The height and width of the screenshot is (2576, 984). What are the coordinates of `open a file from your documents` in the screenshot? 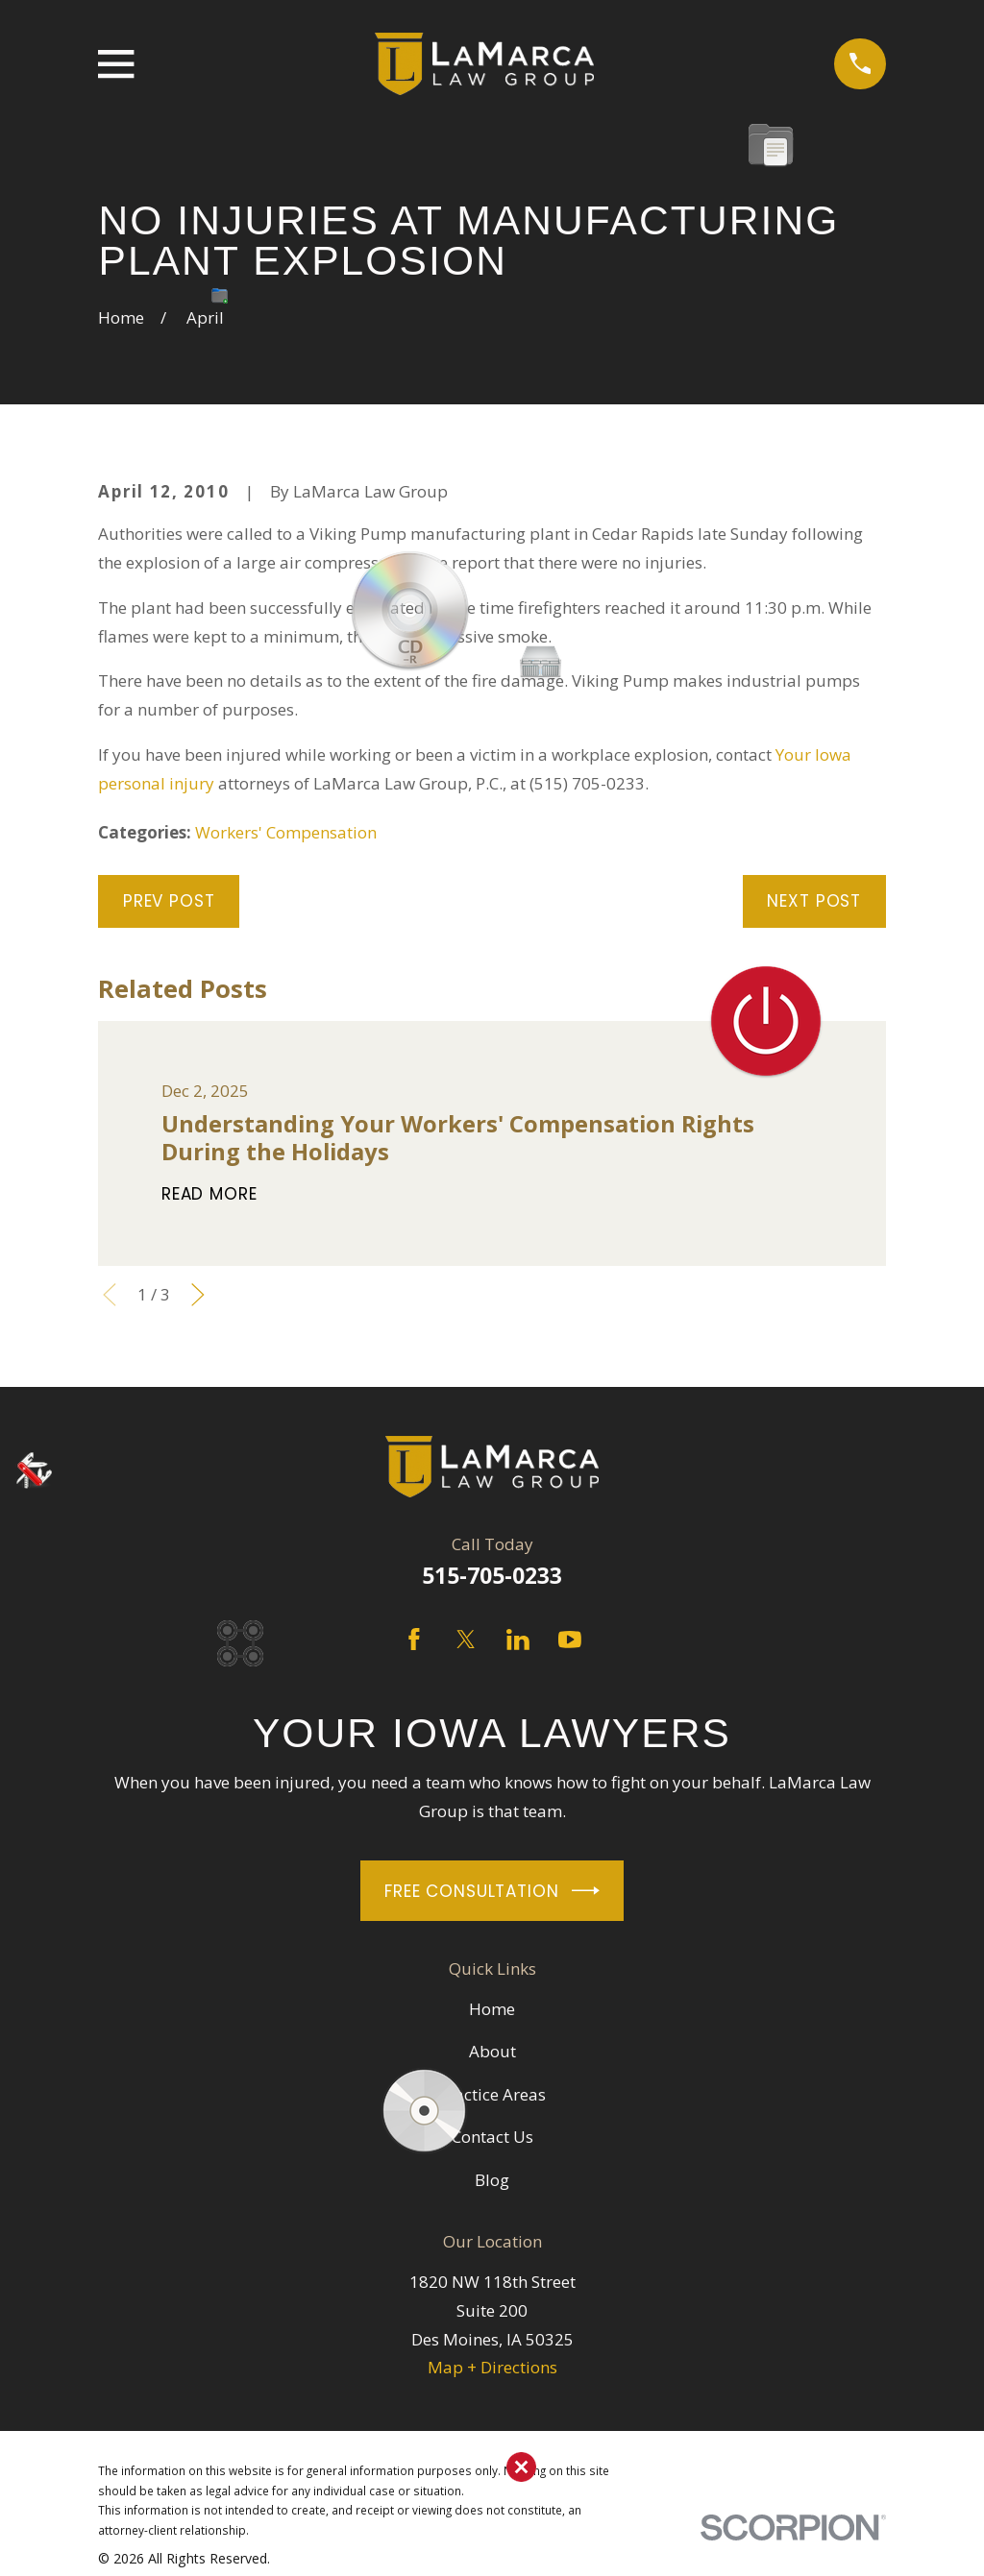 It's located at (771, 144).